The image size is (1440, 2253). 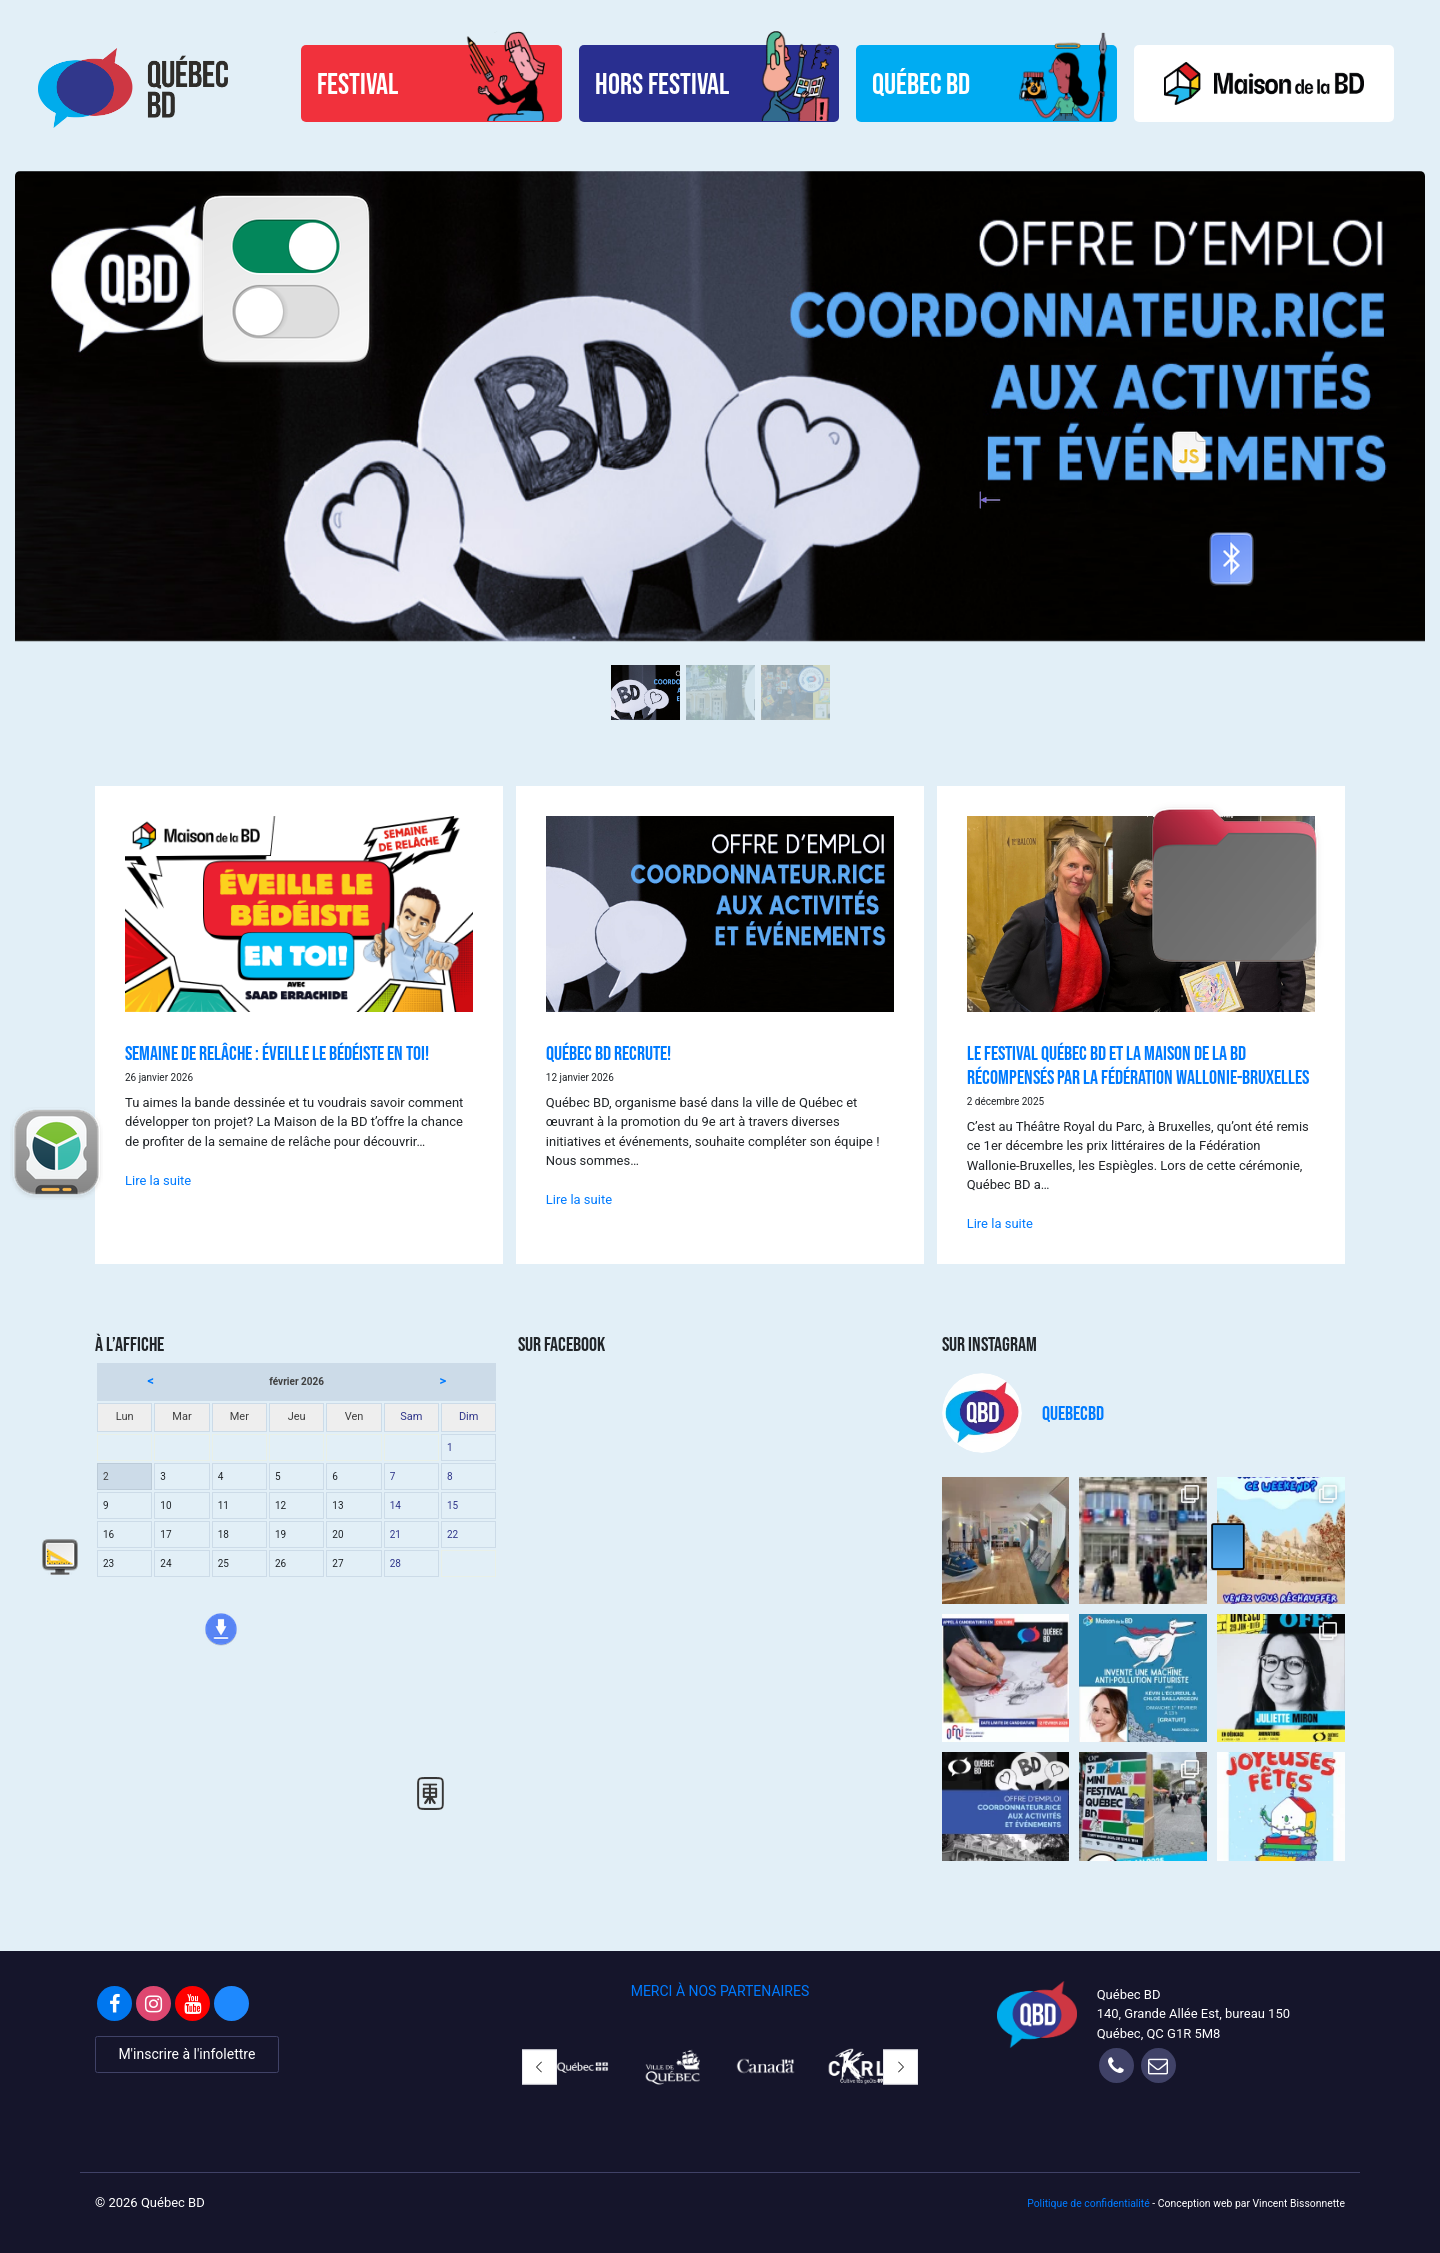 I want to click on iPad Air device connected, so click(x=1228, y=1547).